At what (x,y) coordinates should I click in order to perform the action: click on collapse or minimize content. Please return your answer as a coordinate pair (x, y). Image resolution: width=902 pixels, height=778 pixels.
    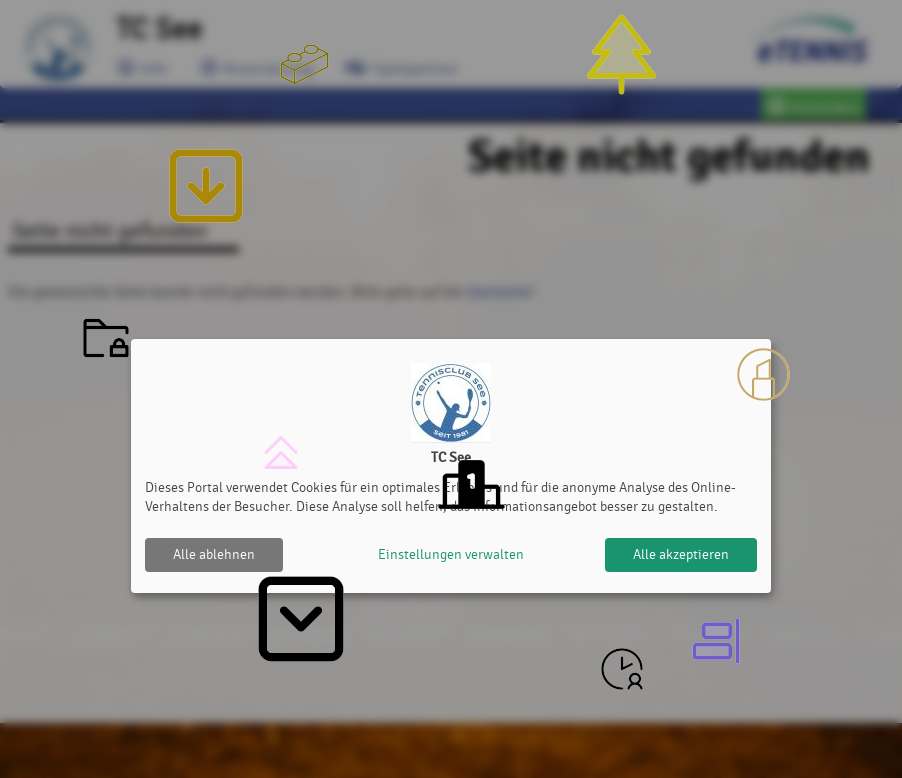
    Looking at the image, I should click on (281, 454).